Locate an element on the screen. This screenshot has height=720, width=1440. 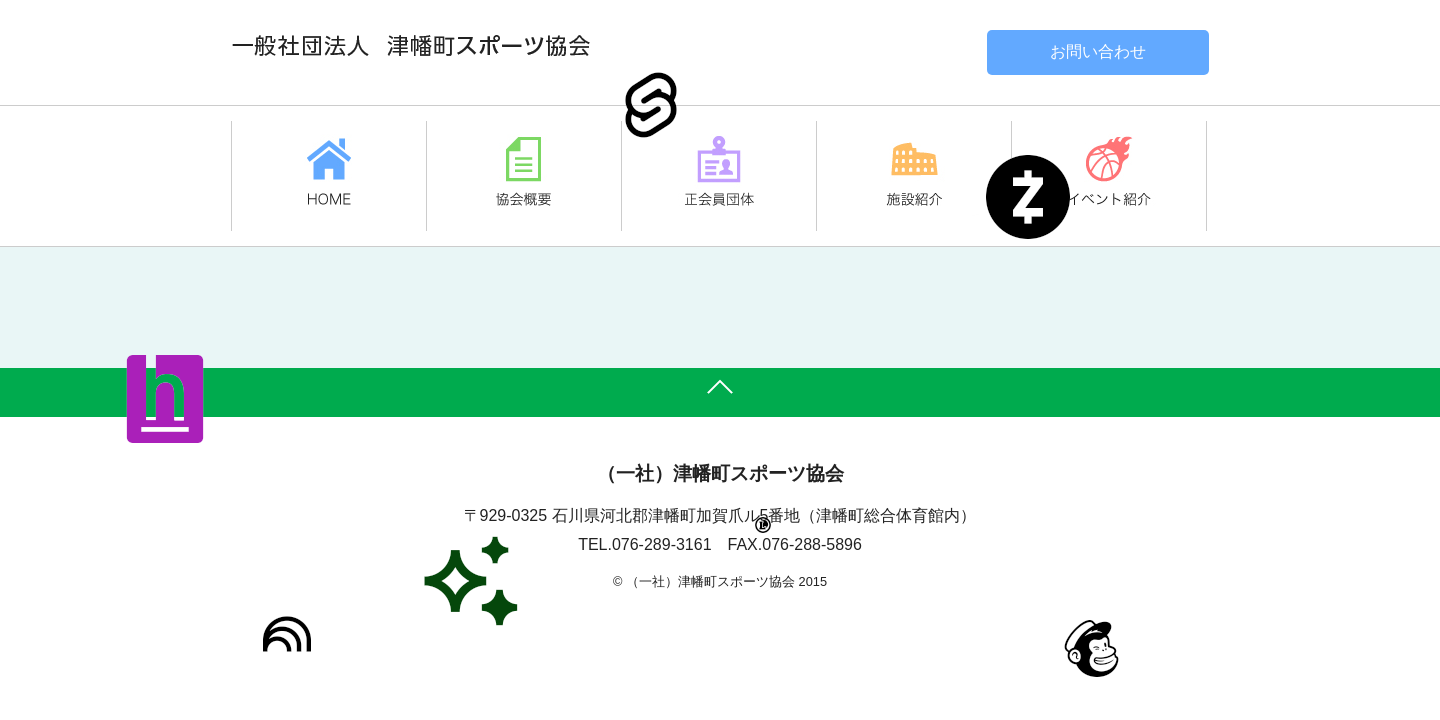
svelte framework logo is located at coordinates (651, 105).